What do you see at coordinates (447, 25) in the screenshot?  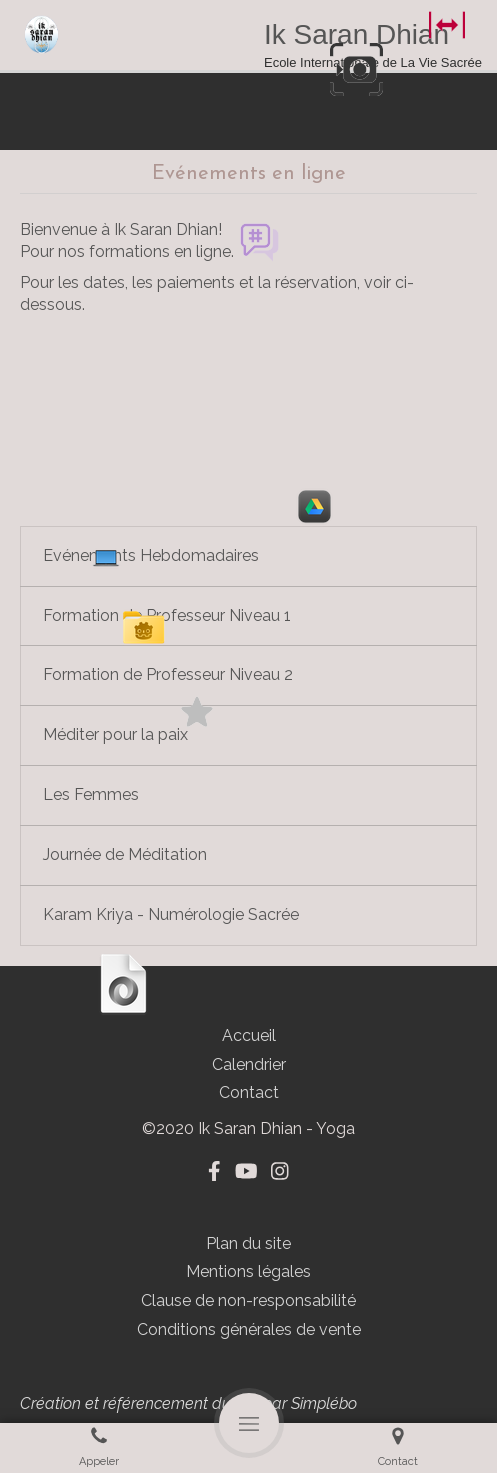 I see `adjust spacing between elements` at bounding box center [447, 25].